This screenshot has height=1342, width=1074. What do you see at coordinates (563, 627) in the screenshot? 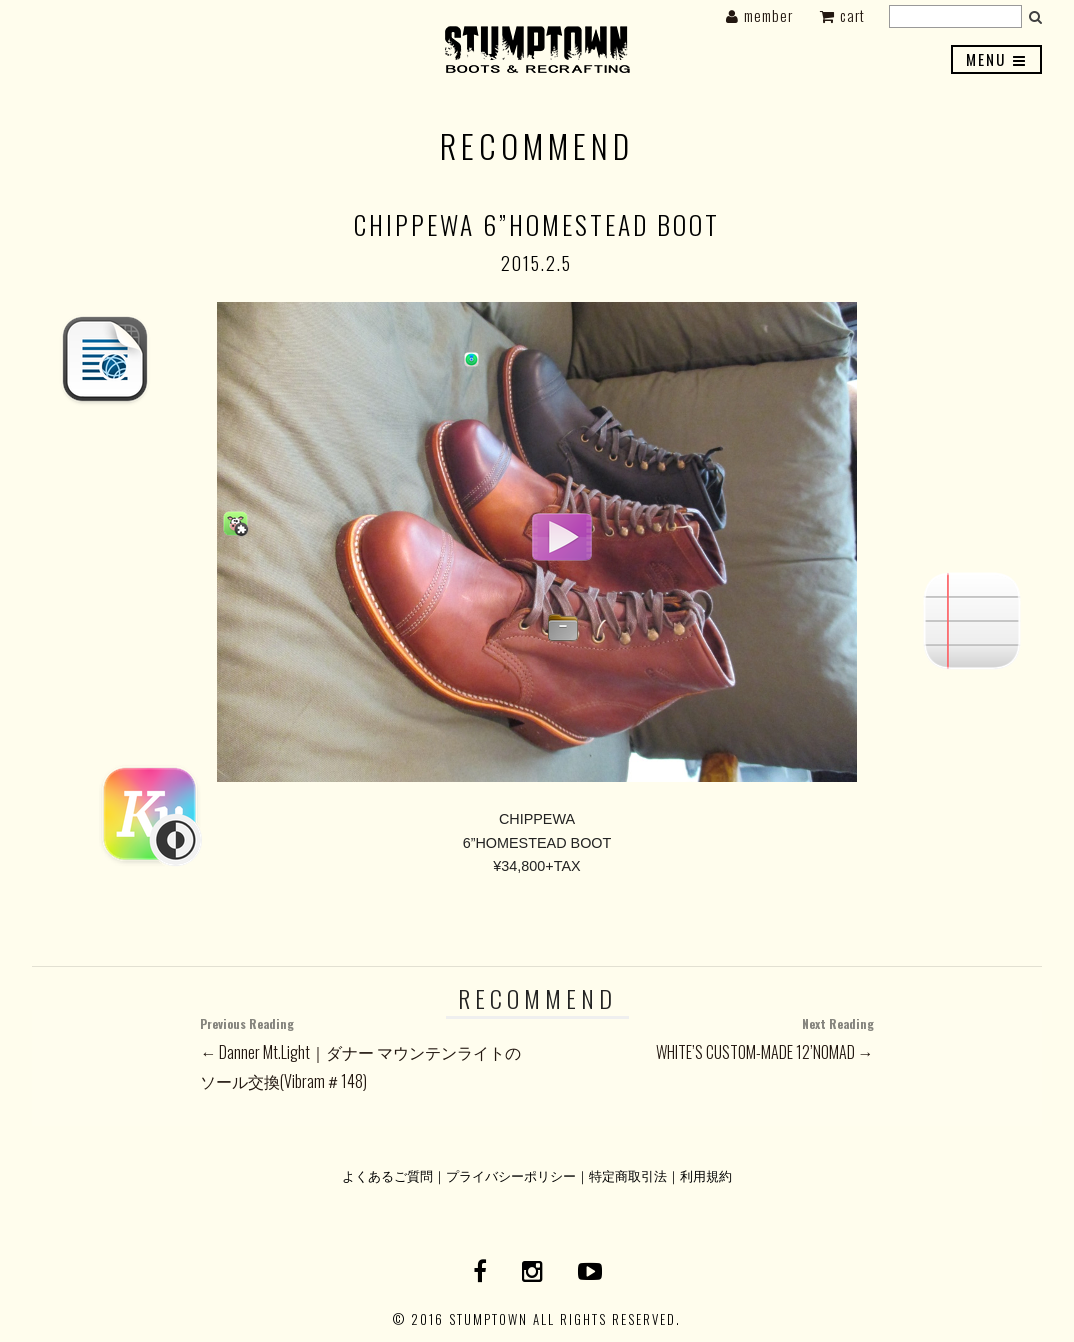
I see `open the file manager application` at bounding box center [563, 627].